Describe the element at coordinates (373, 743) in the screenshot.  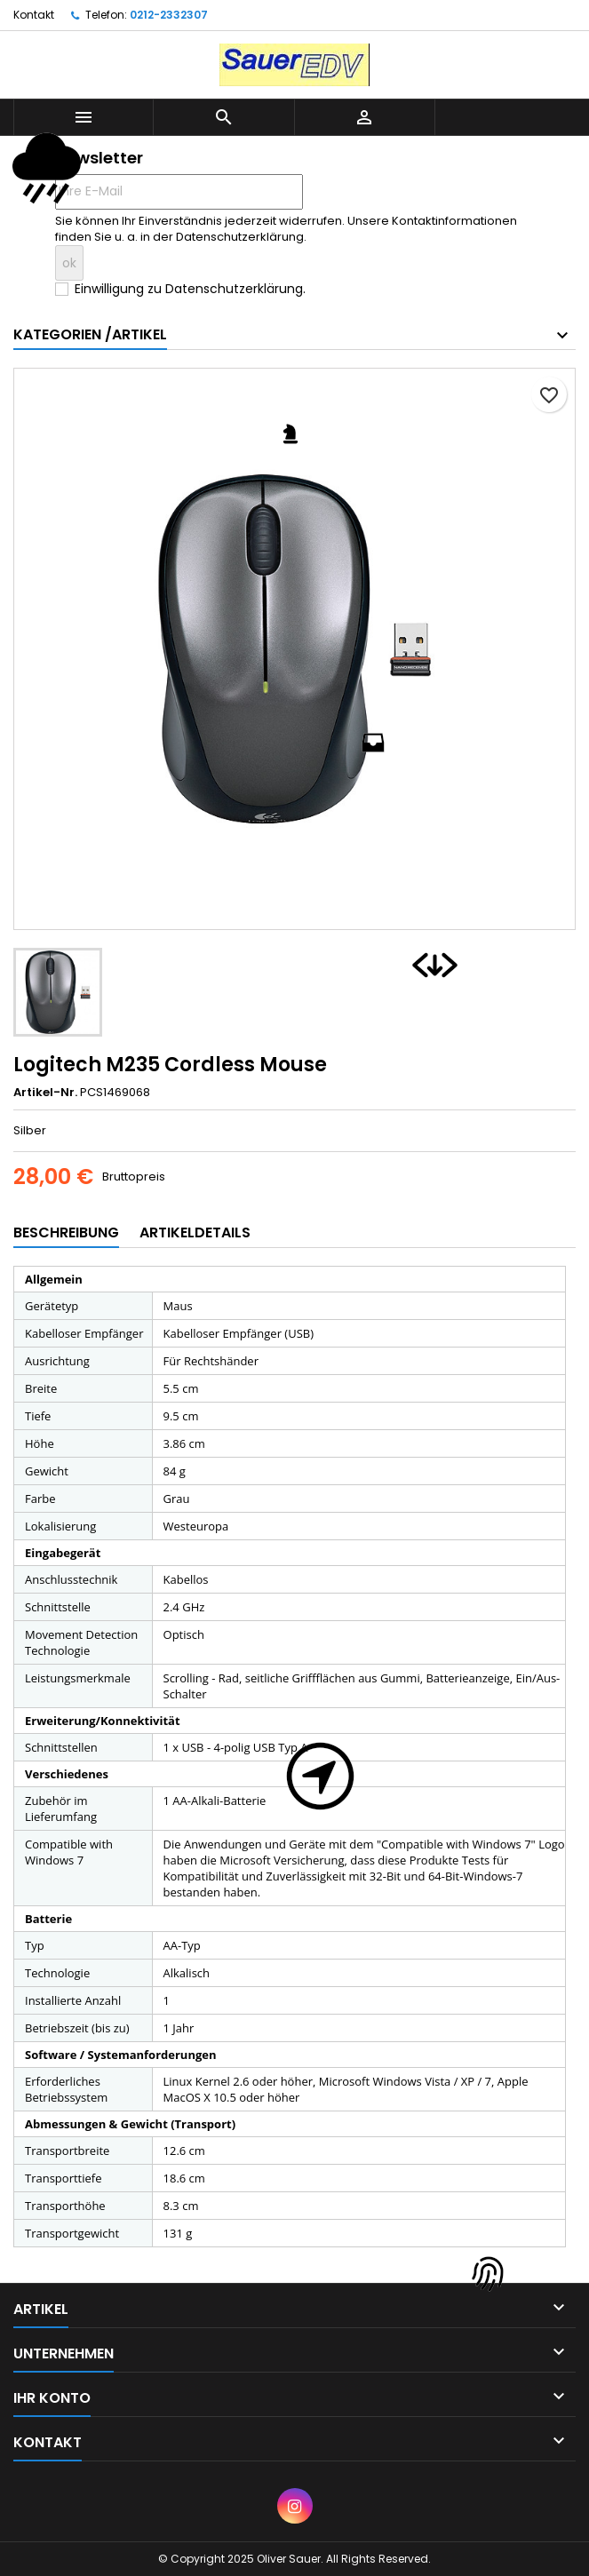
I see `access your inbox or file tray` at that location.